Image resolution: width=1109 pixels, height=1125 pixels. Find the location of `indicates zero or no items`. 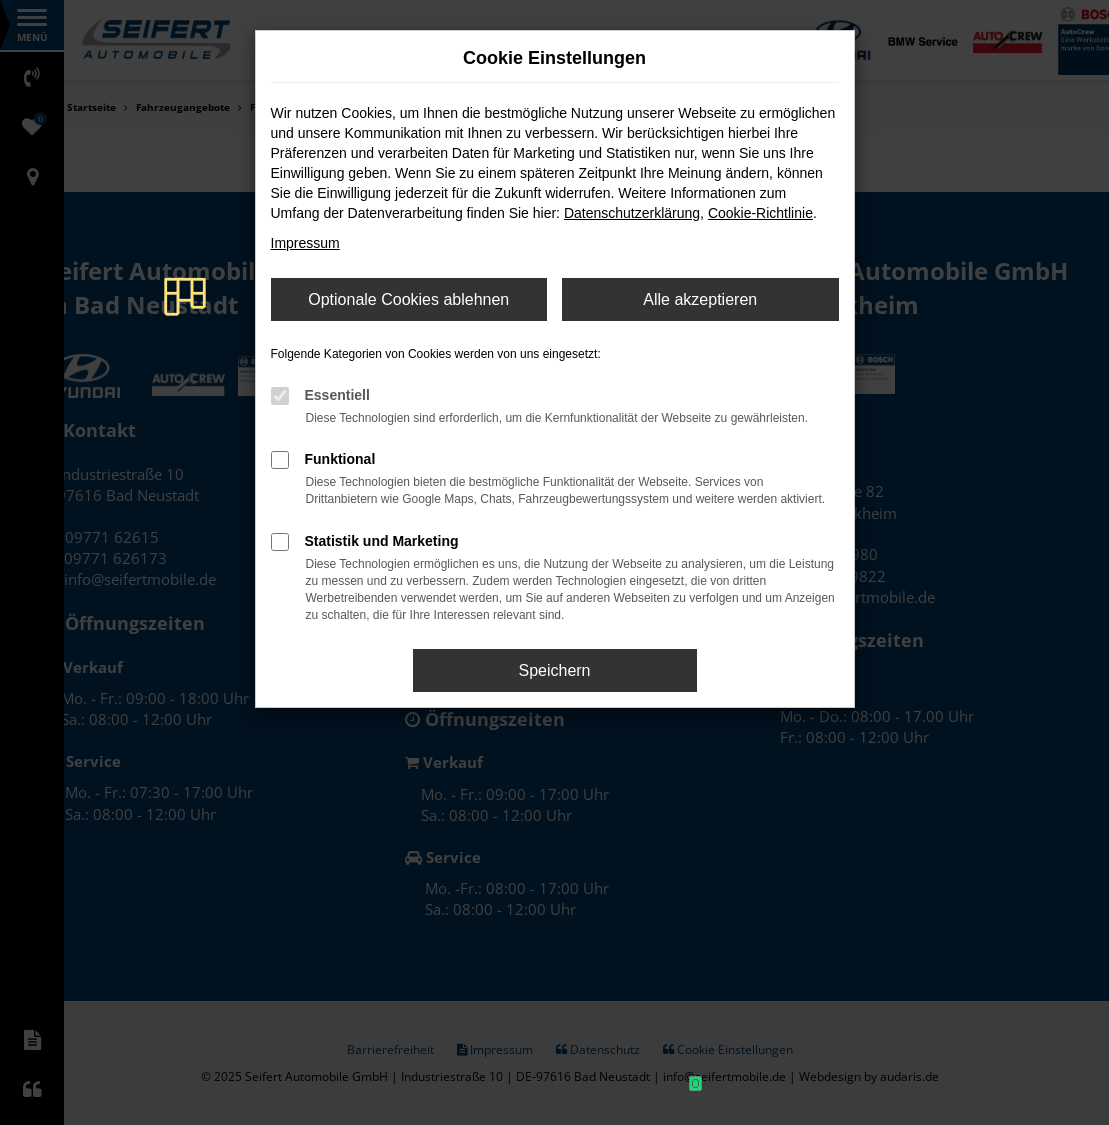

indicates zero or no items is located at coordinates (695, 1083).